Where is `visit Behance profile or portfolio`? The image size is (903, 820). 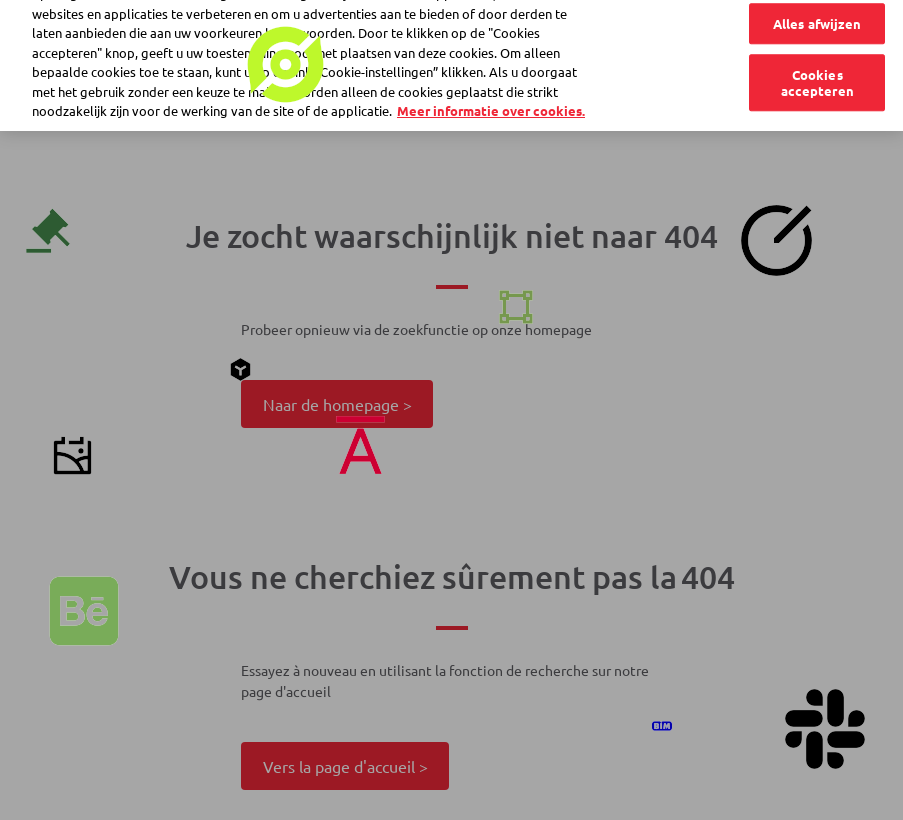 visit Behance profile or portfolio is located at coordinates (84, 611).